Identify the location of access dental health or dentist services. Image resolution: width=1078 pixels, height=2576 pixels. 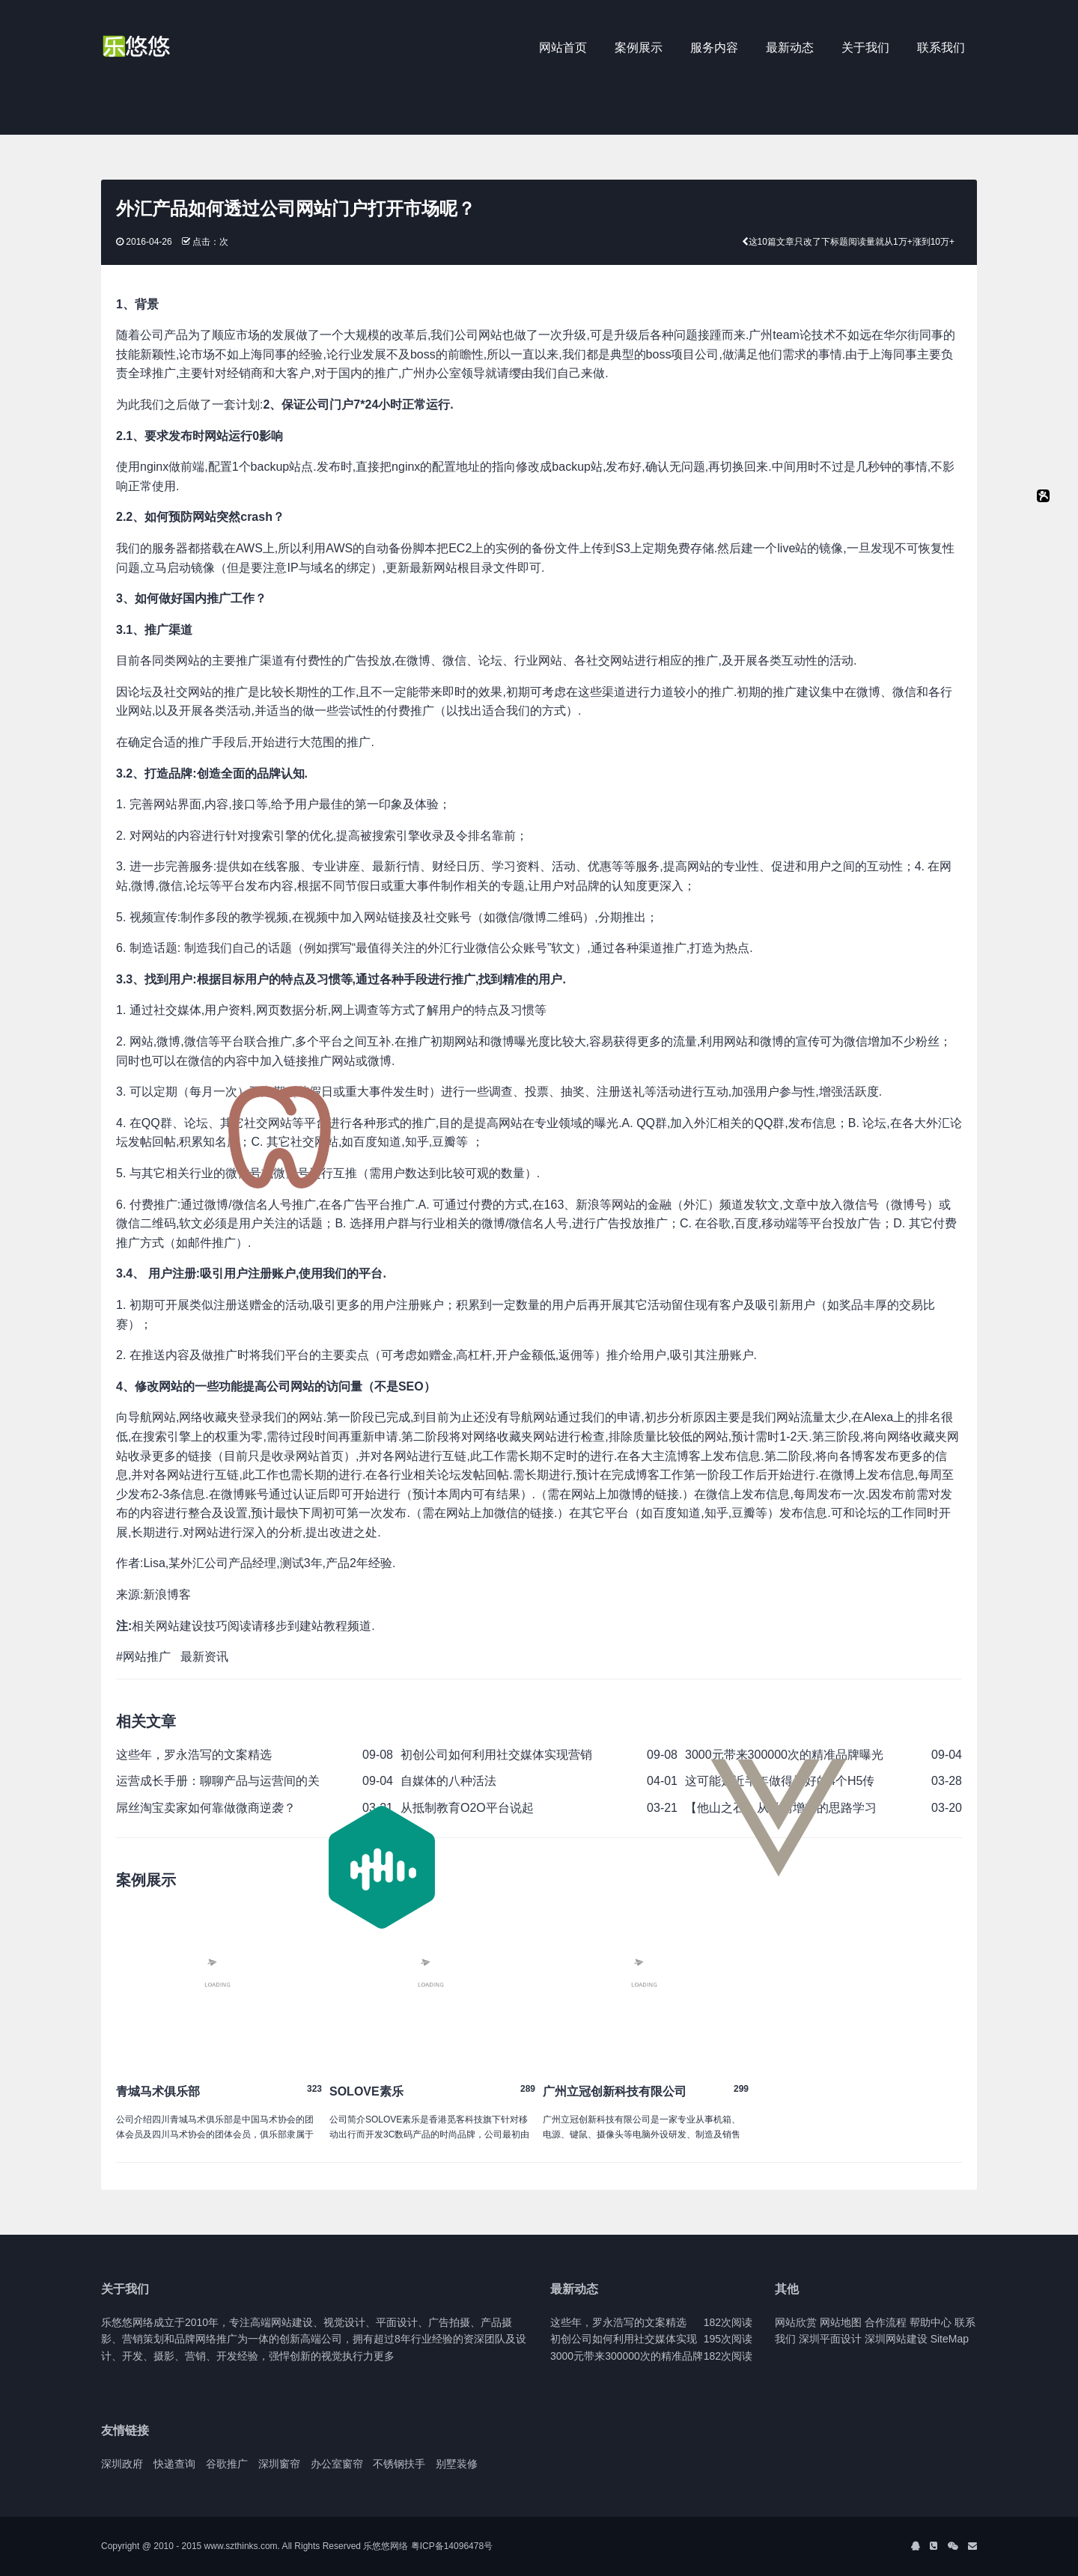
(279, 1137).